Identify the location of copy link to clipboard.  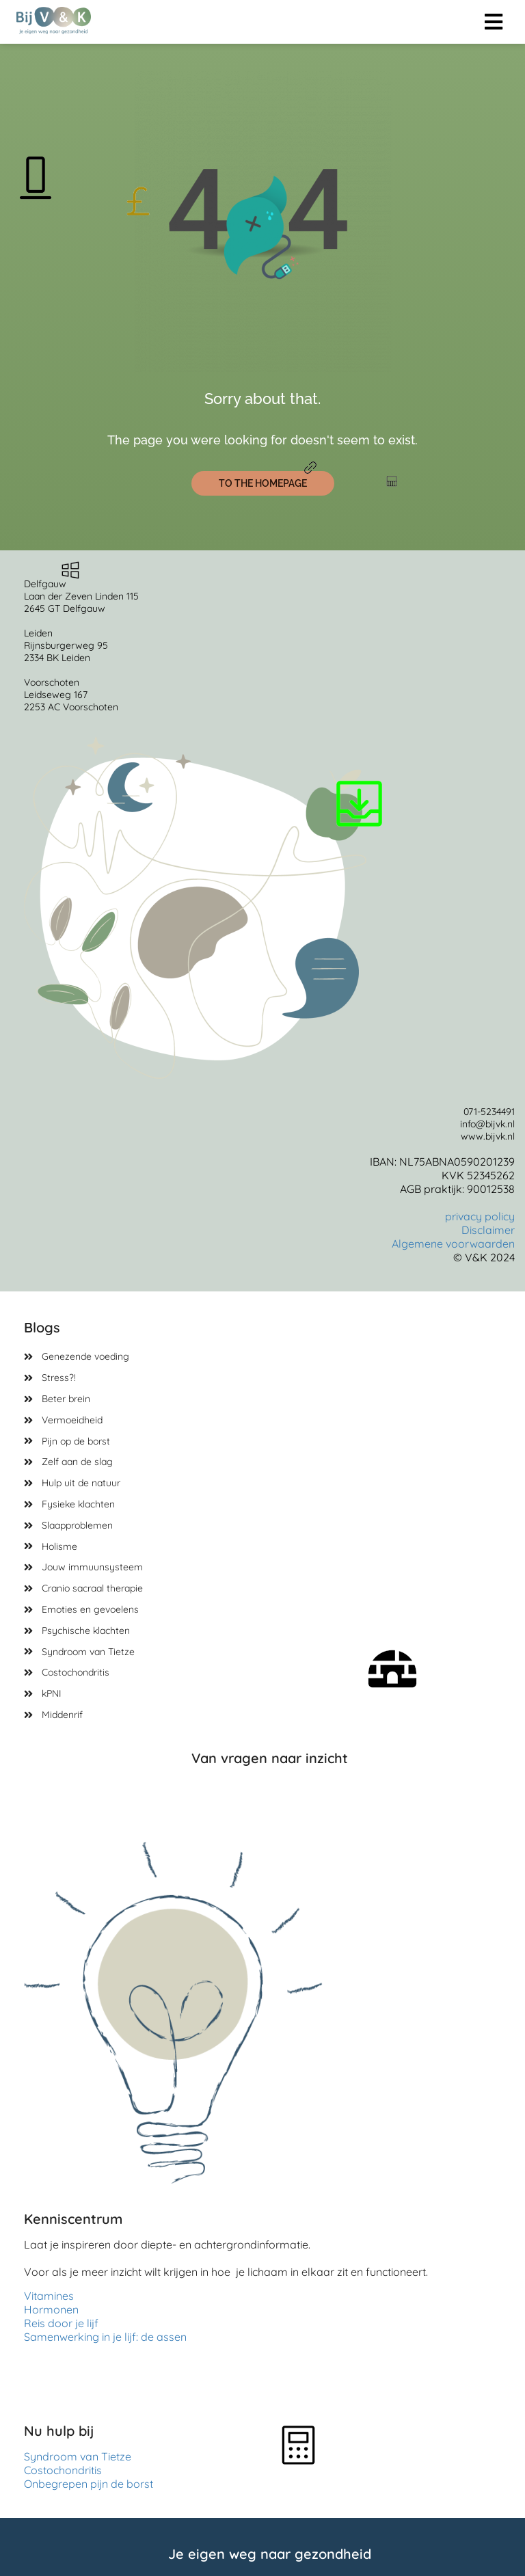
(310, 468).